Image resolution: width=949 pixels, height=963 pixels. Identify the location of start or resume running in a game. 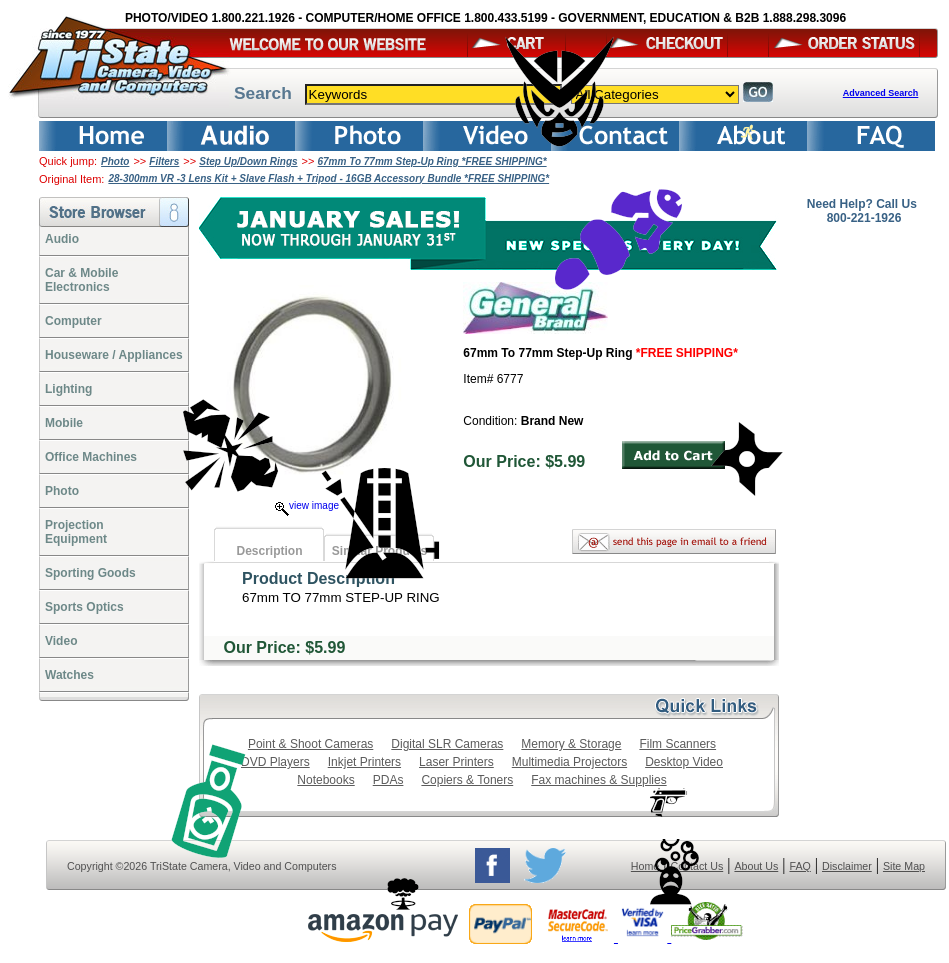
(748, 132).